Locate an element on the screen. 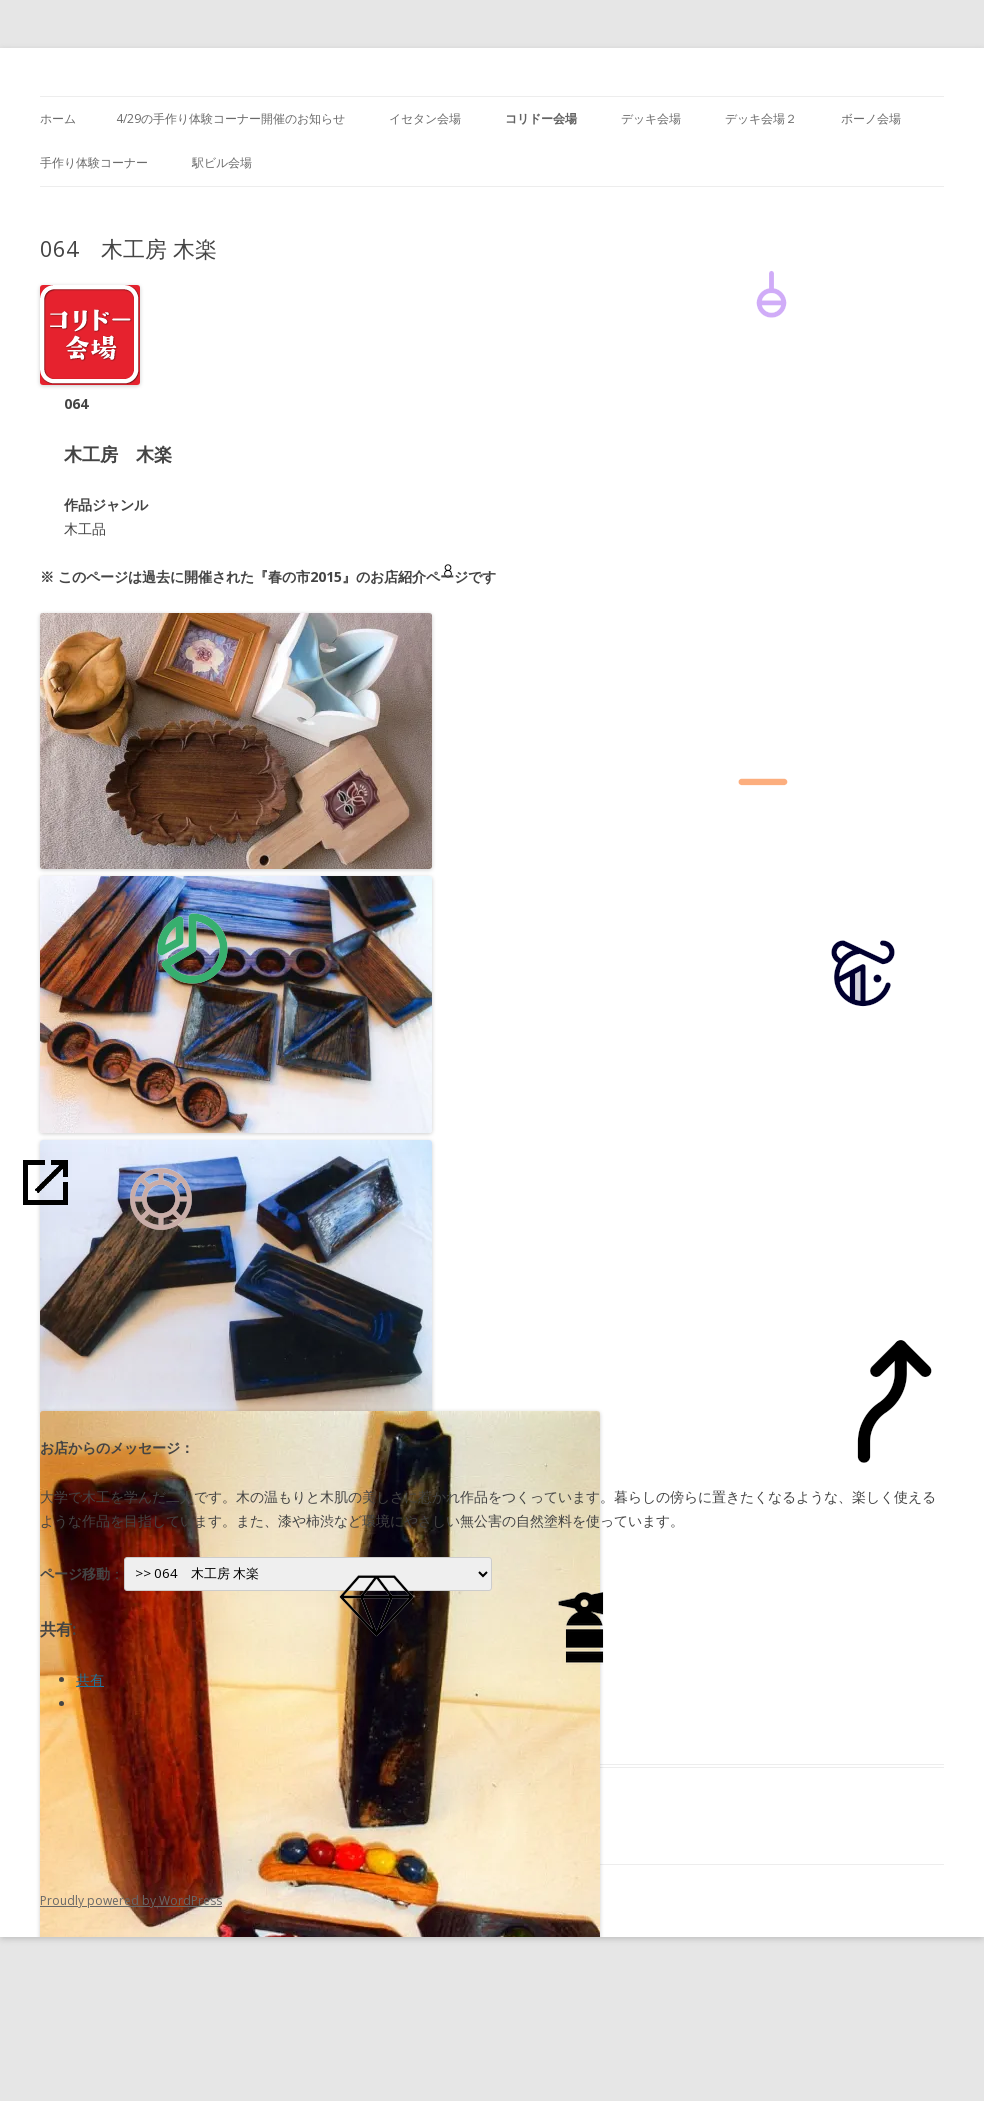 The image size is (984, 2101). collapse or minimize a section is located at coordinates (764, 783).